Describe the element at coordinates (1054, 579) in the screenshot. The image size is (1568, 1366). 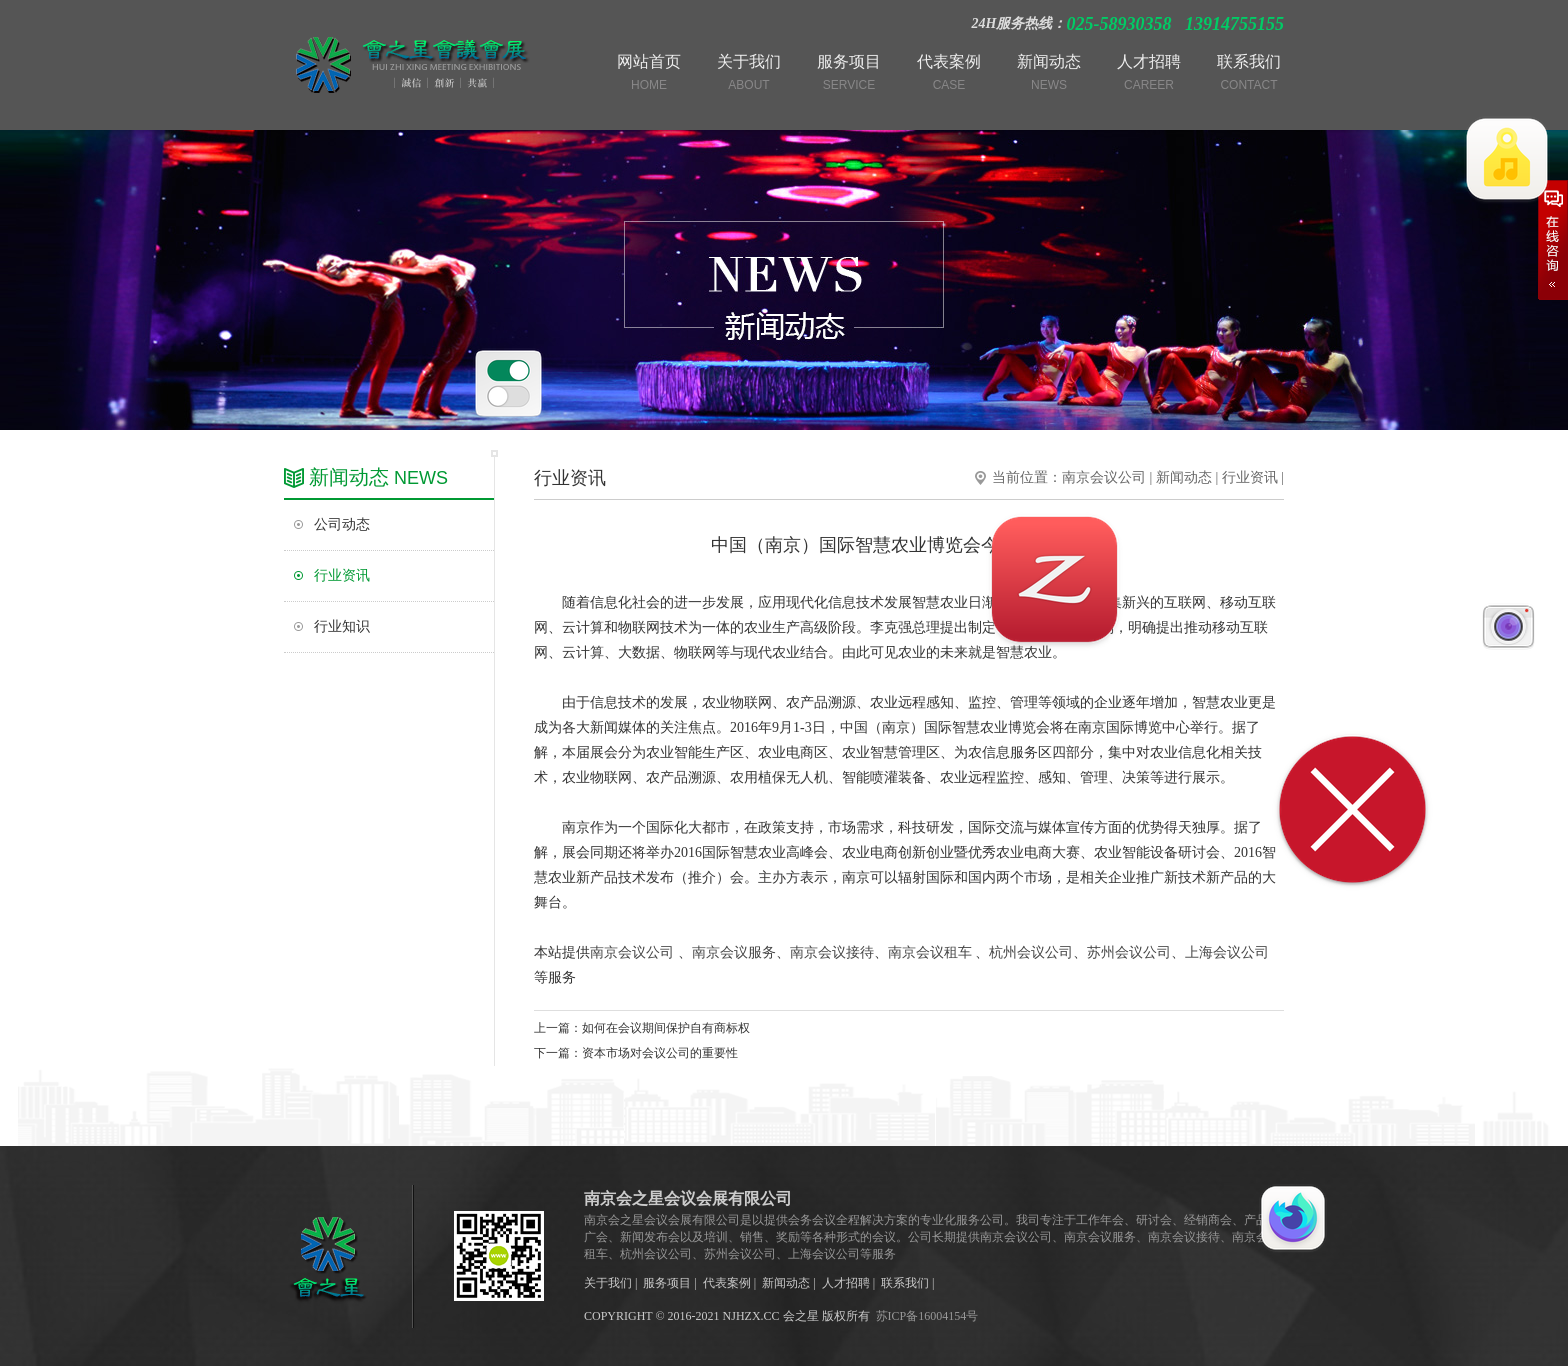
I see `open zeal offline documentation browser` at that location.